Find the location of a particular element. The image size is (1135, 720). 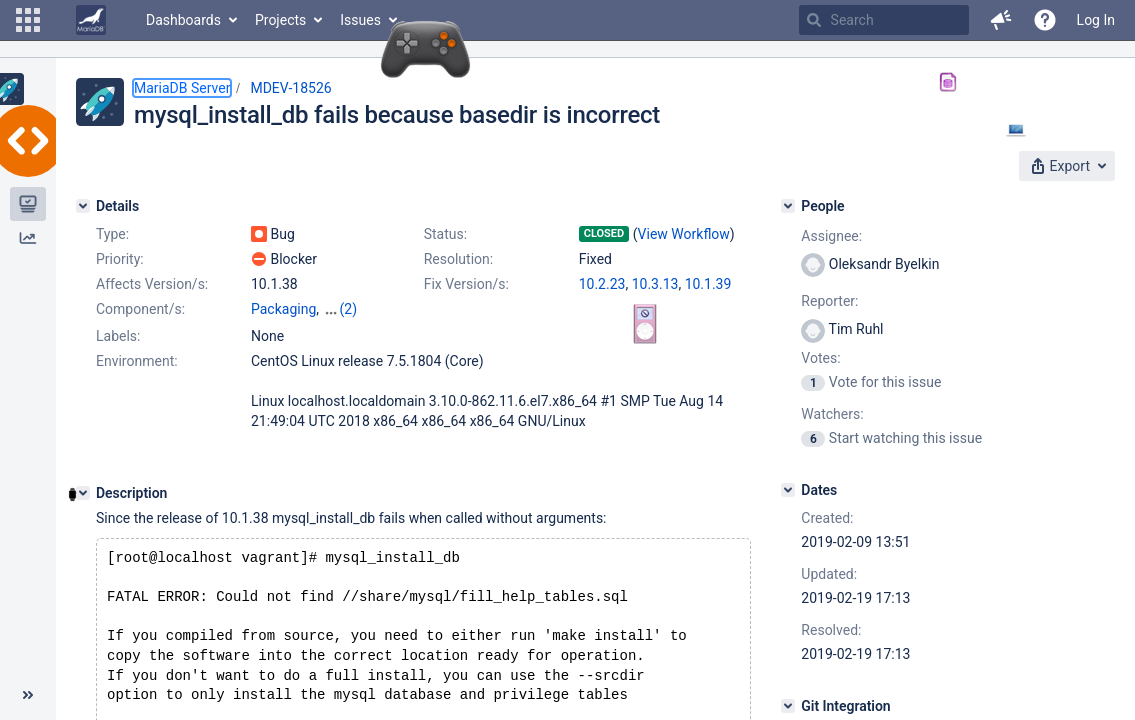

indicates a connected macbook device is located at coordinates (1016, 129).